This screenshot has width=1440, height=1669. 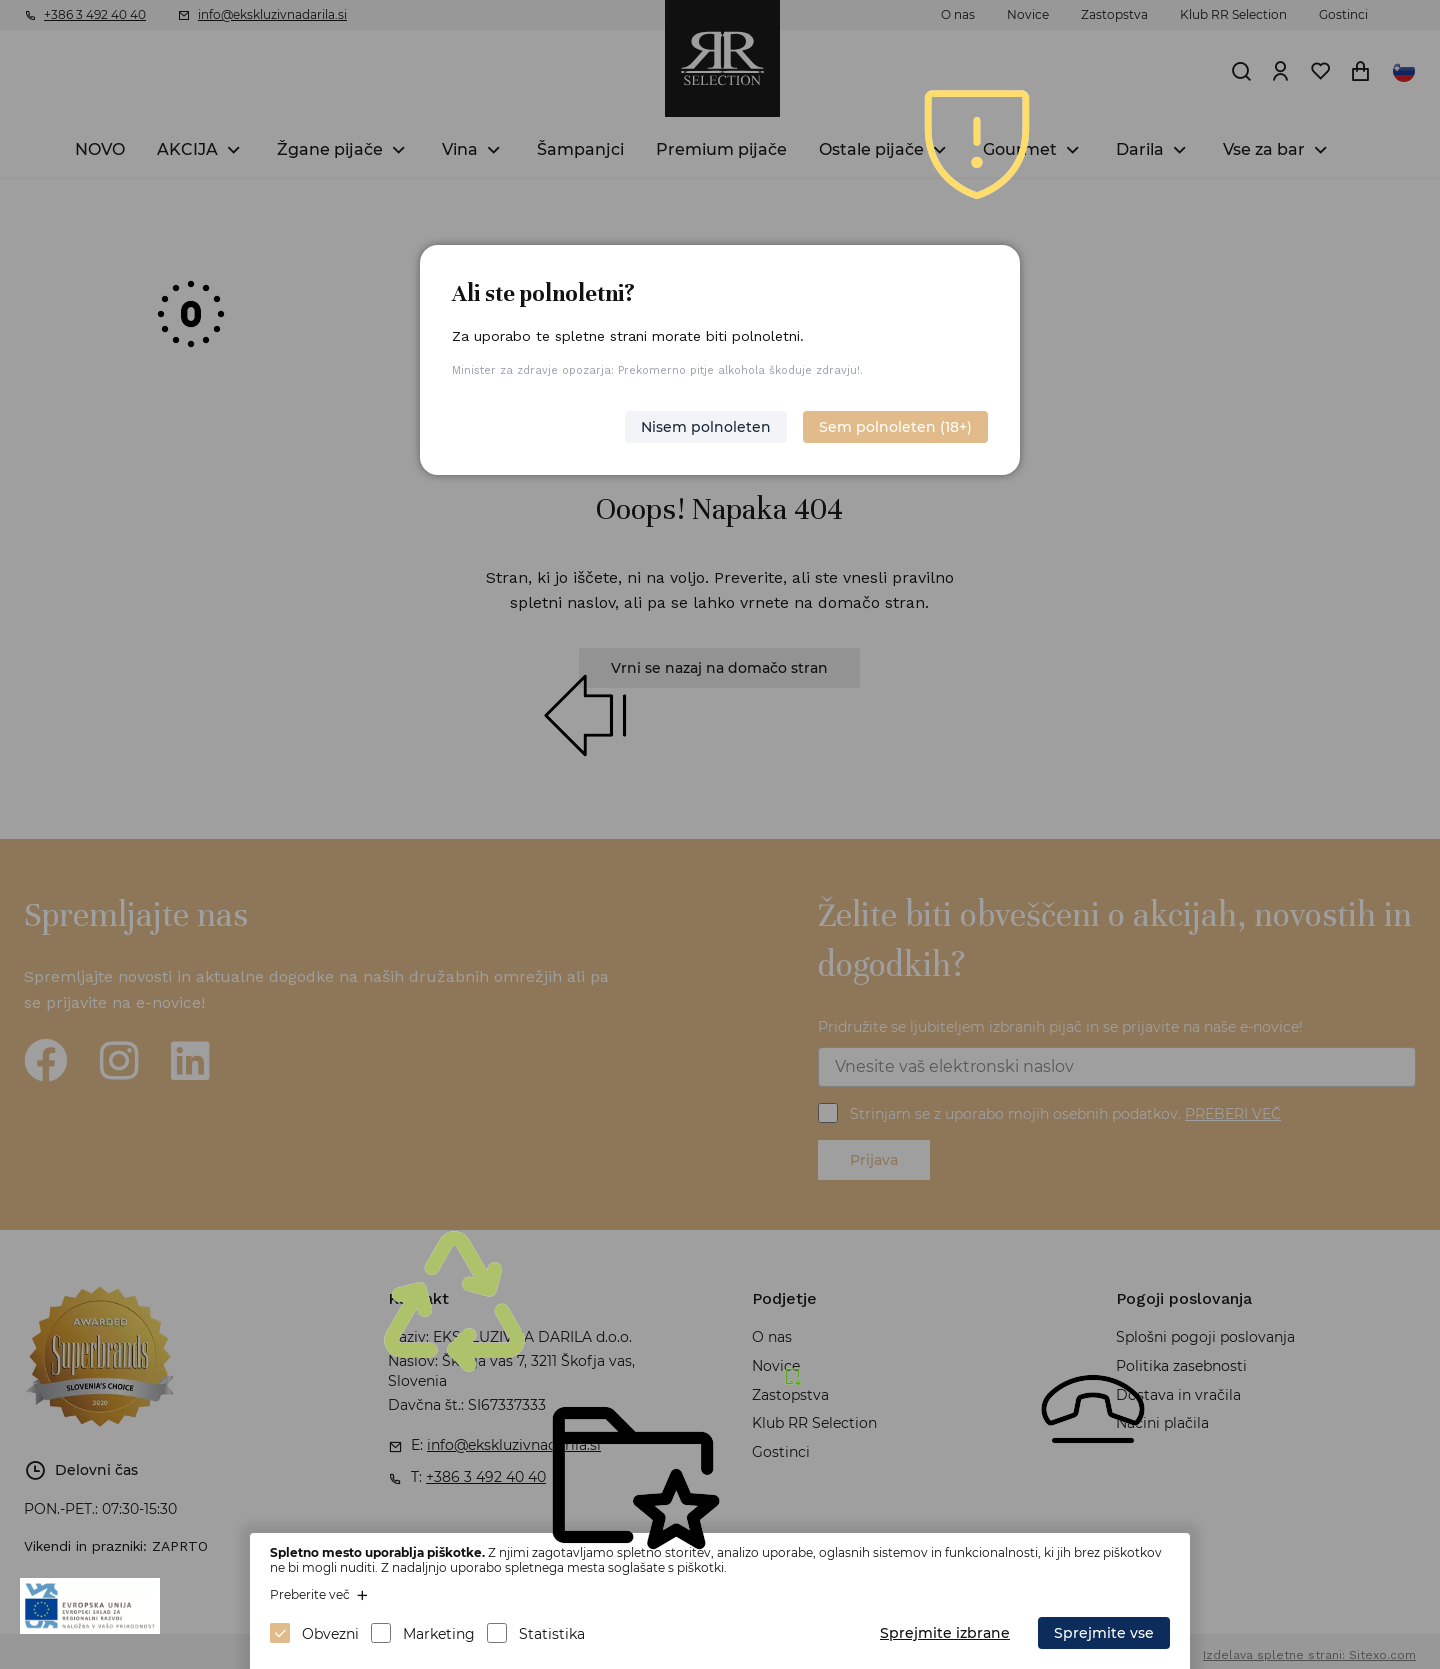 What do you see at coordinates (454, 1301) in the screenshot?
I see `recycle or move item to trash` at bounding box center [454, 1301].